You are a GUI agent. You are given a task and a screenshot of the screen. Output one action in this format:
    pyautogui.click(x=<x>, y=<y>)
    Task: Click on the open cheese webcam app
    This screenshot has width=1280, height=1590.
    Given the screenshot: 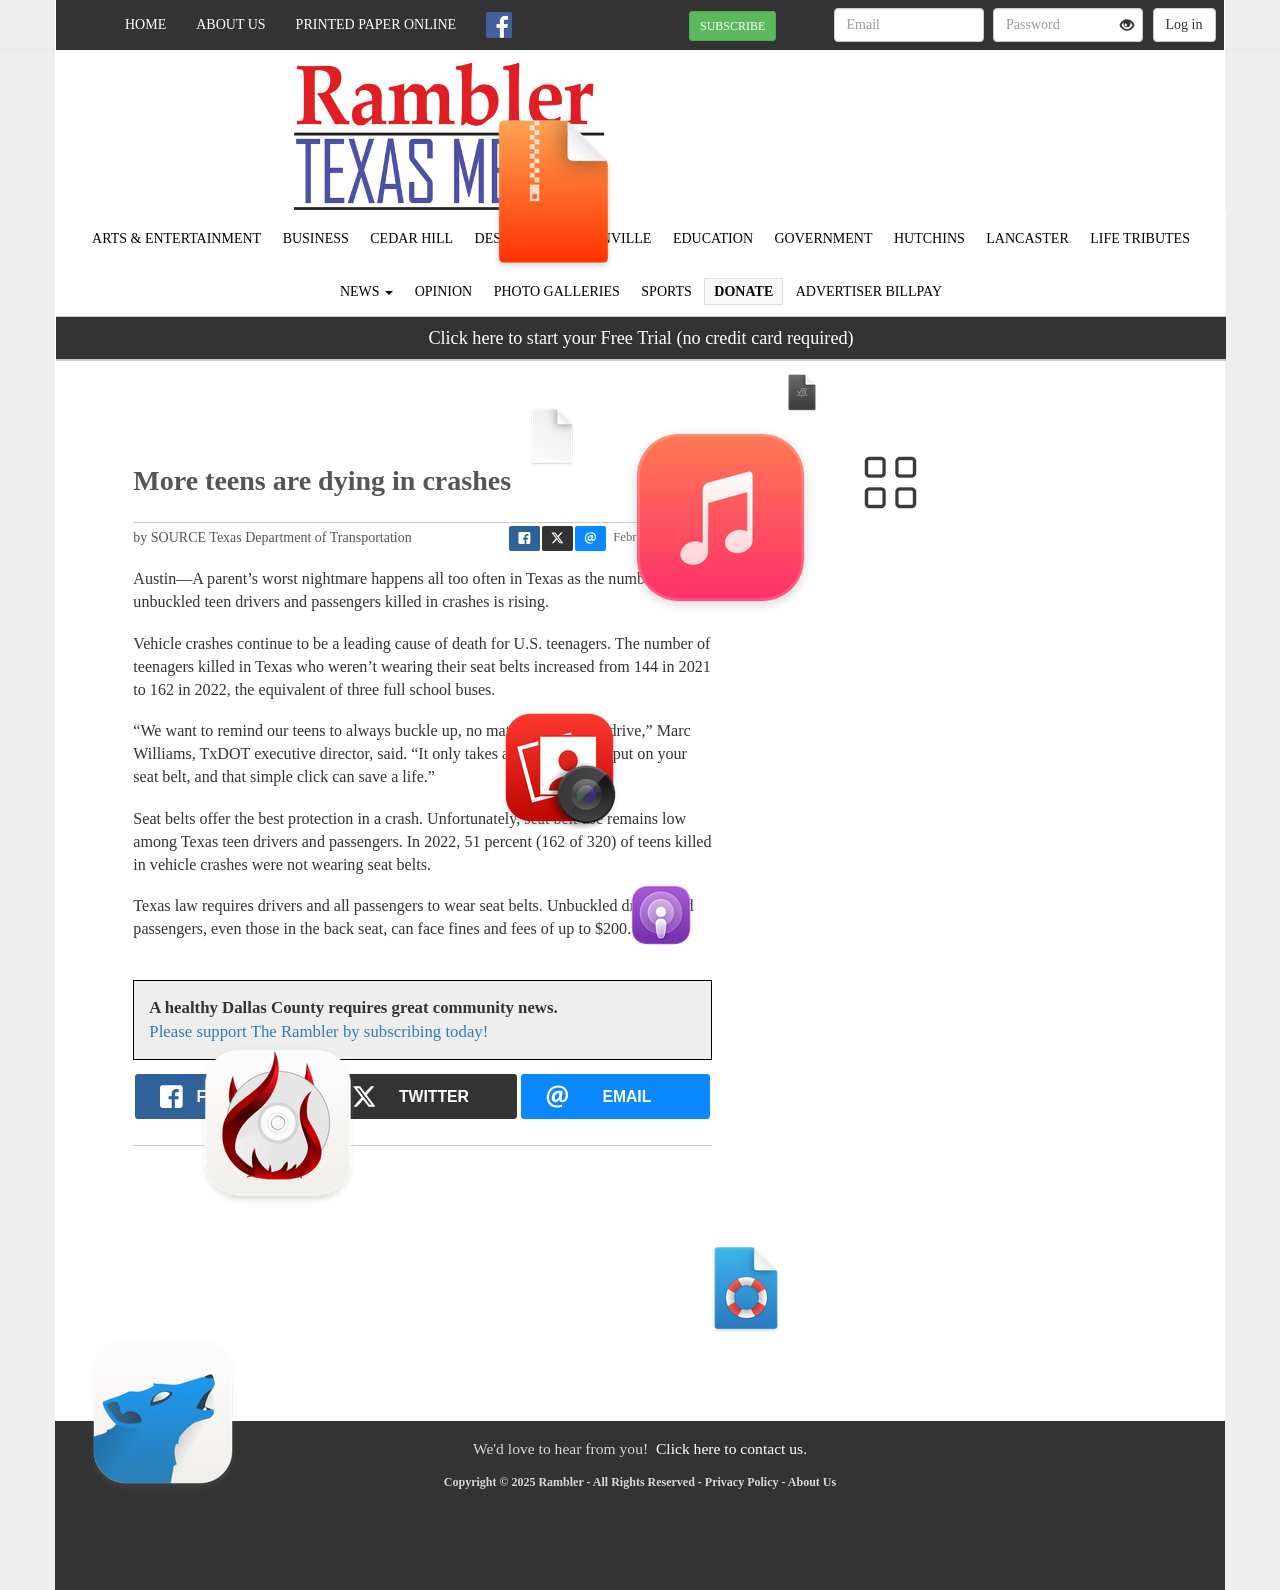 What is the action you would take?
    pyautogui.click(x=559, y=767)
    